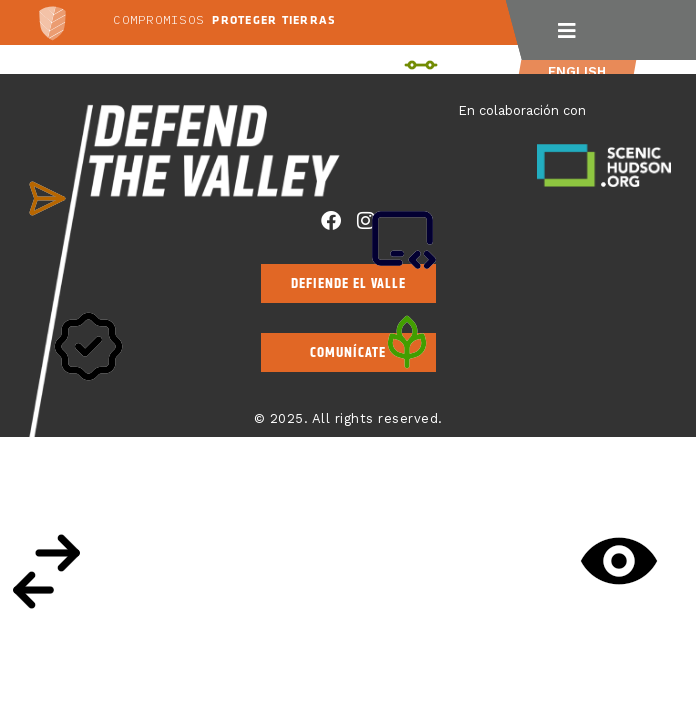 Image resolution: width=696 pixels, height=720 pixels. What do you see at coordinates (619, 561) in the screenshot?
I see `show hidden content` at bounding box center [619, 561].